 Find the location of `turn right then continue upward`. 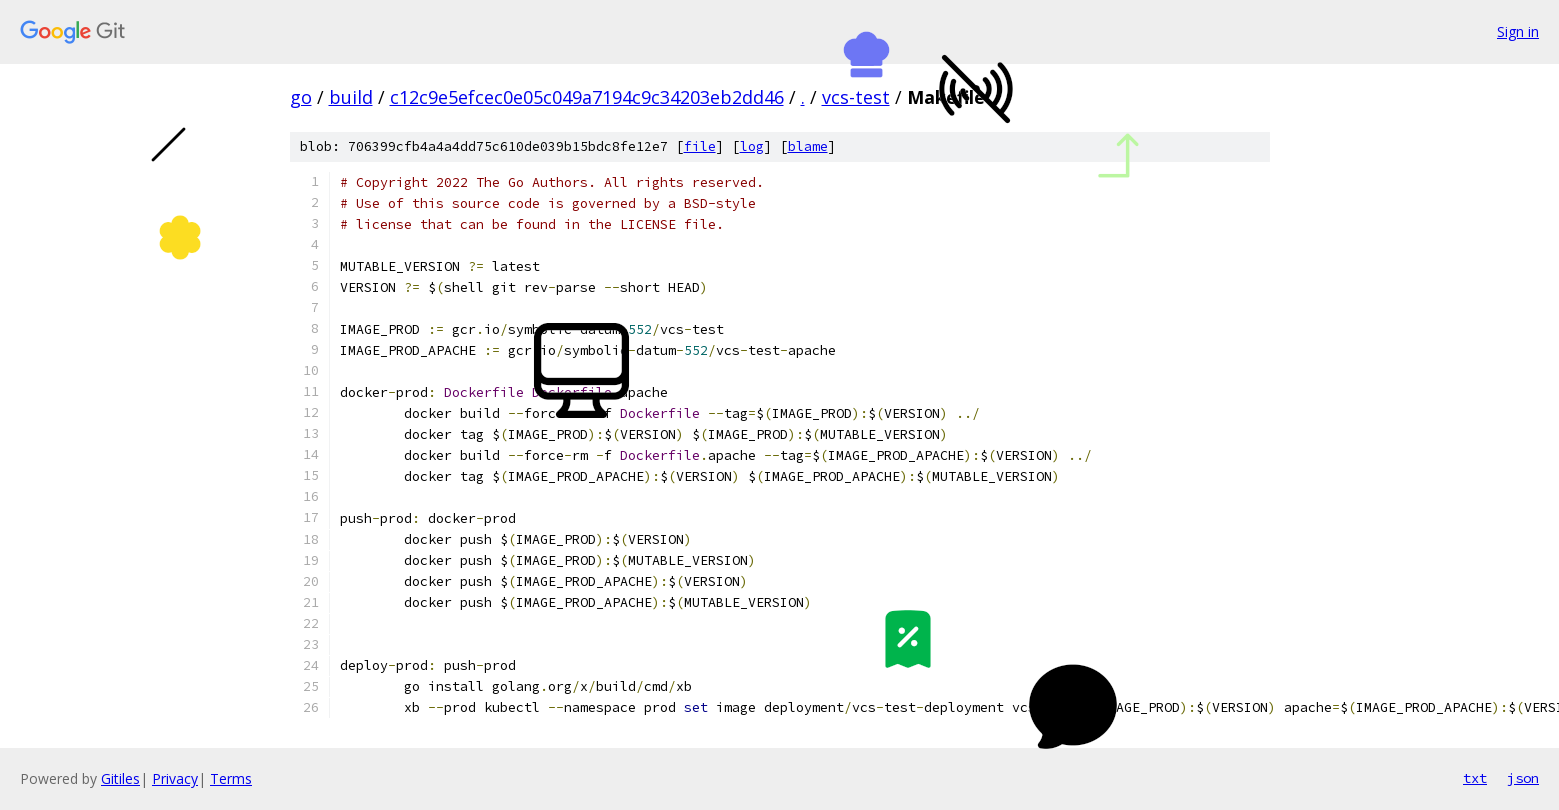

turn right then continue upward is located at coordinates (1118, 155).